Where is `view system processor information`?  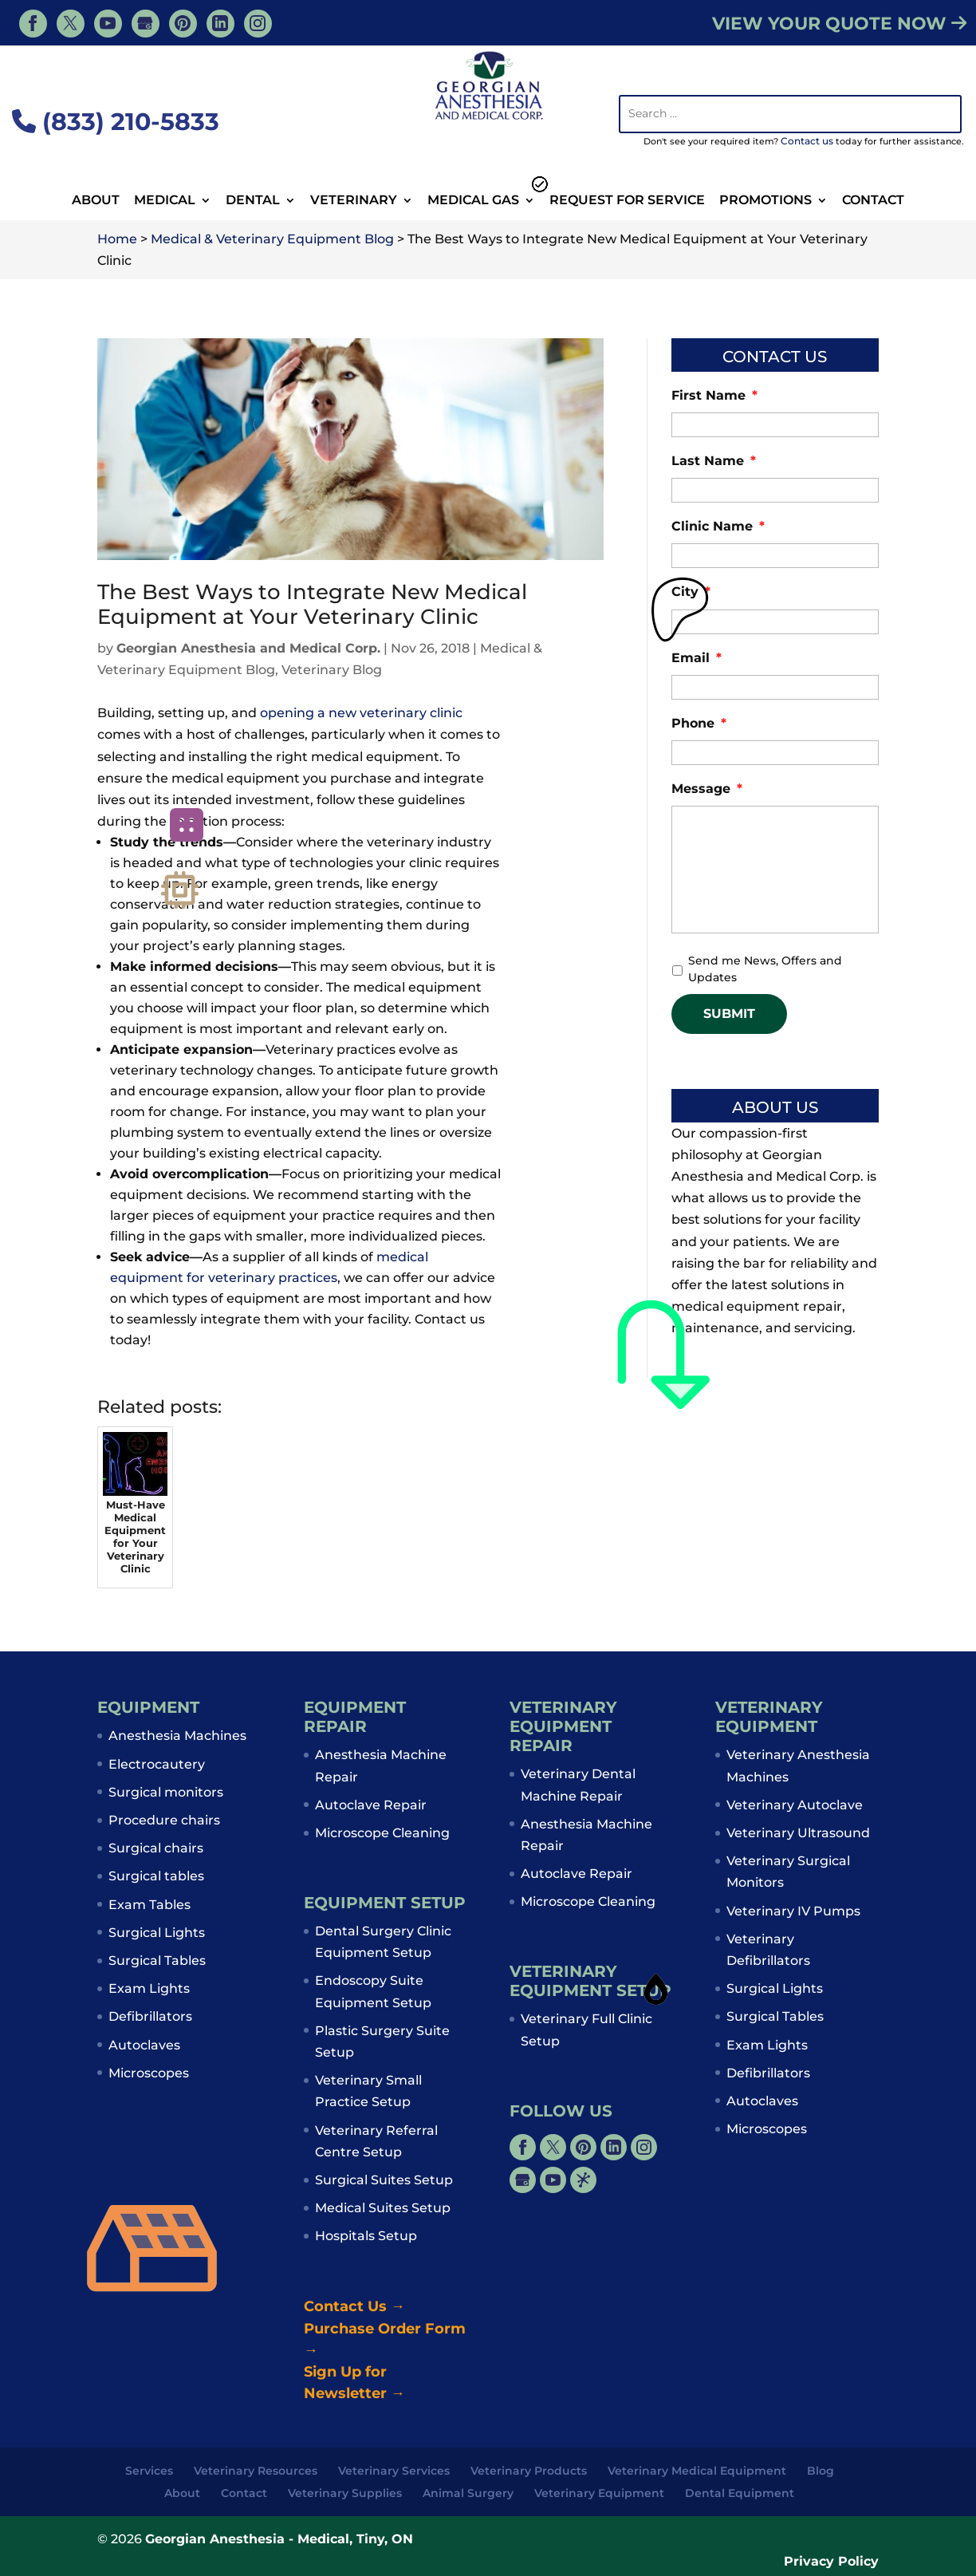
view system processor information is located at coordinates (179, 890).